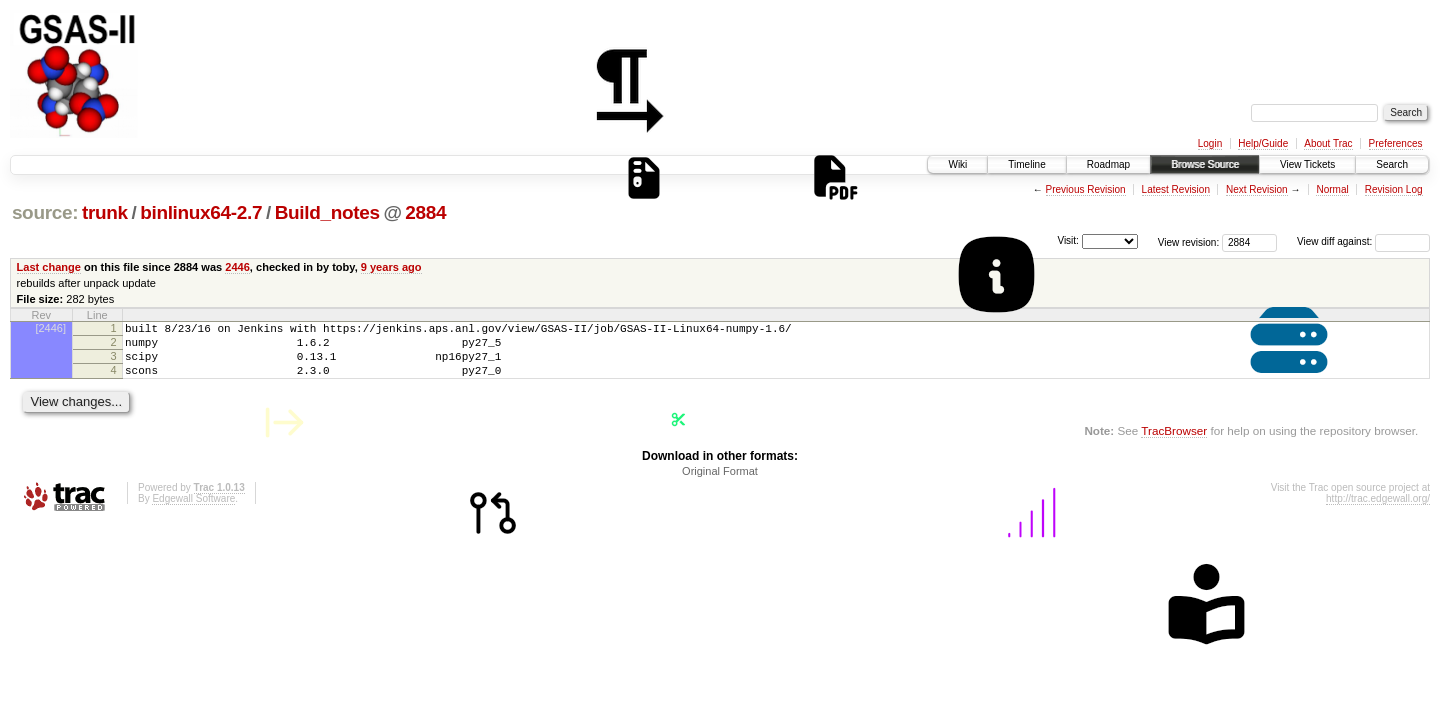 This screenshot has width=1440, height=720. What do you see at coordinates (1206, 605) in the screenshot?
I see `open reading mode or e-reader view` at bounding box center [1206, 605].